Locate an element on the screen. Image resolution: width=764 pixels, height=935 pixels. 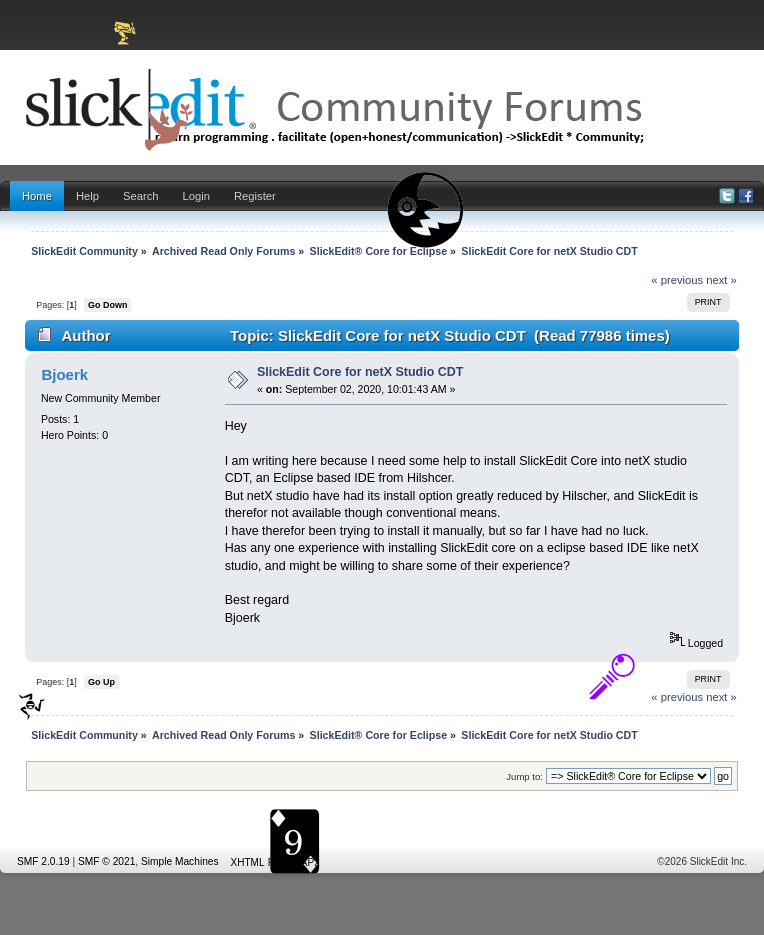
indicates peace or harmony theme is located at coordinates (169, 127).